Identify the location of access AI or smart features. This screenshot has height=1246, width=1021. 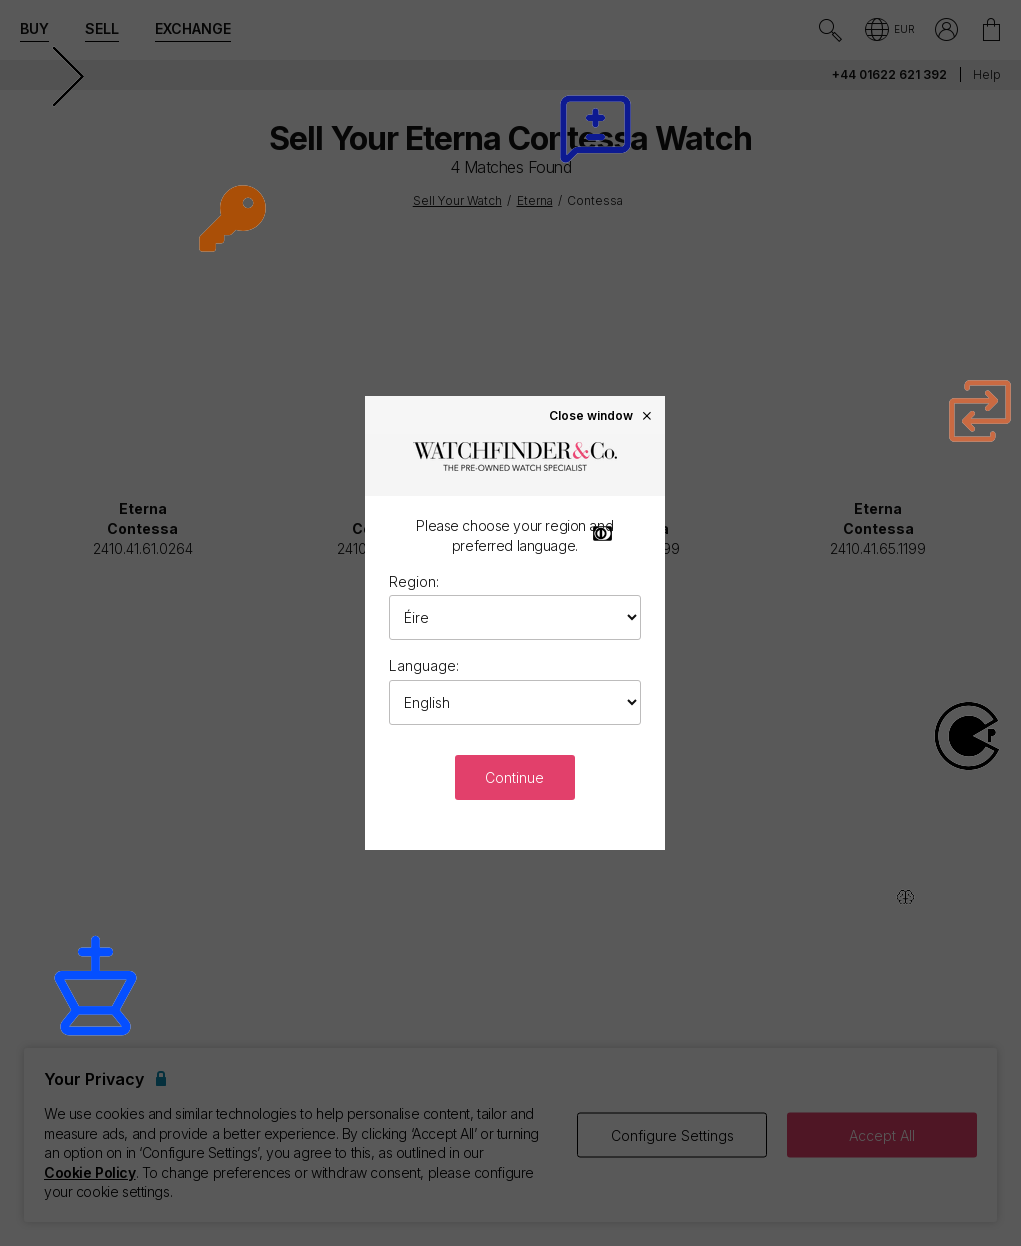
(905, 897).